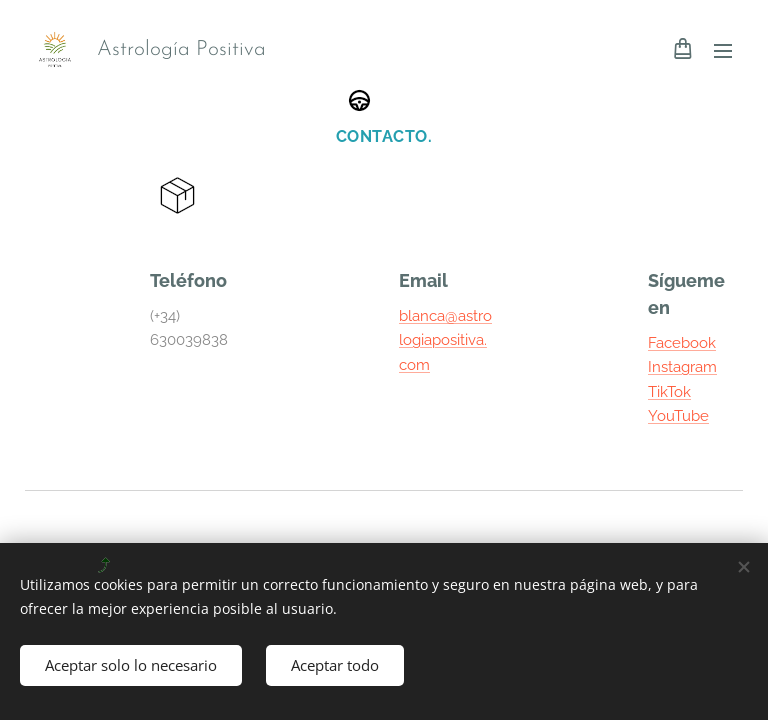 Image resolution: width=768 pixels, height=720 pixels. I want to click on view package or shipment details, so click(177, 195).